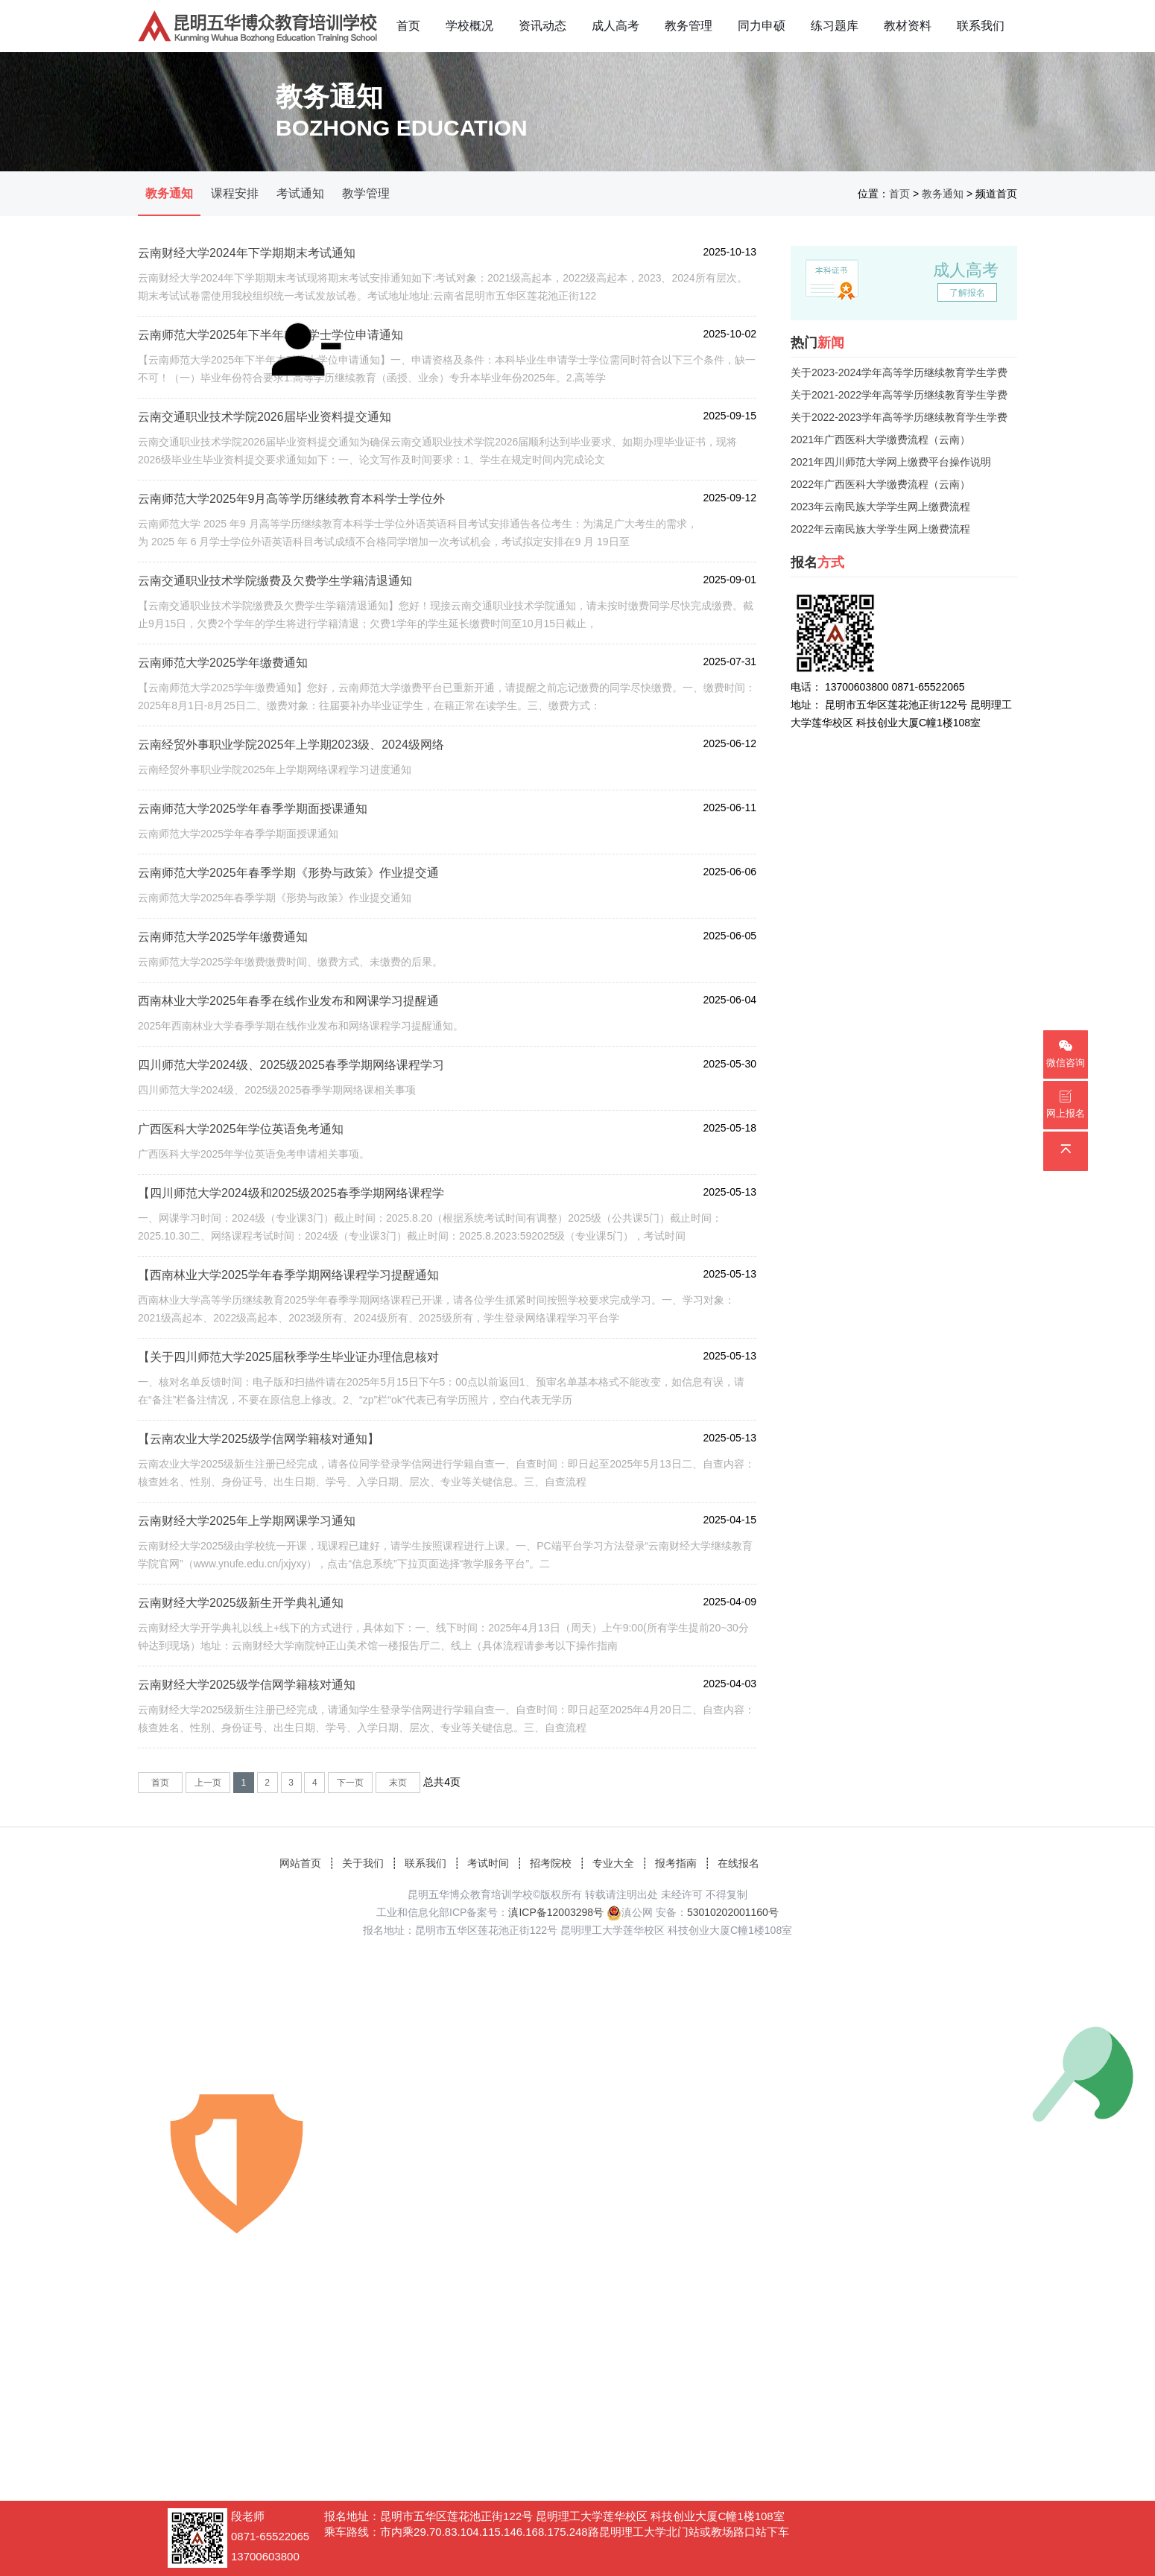 This screenshot has height=2576, width=1155. Describe the element at coordinates (305, 349) in the screenshot. I see `remove a contact or user from your list` at that location.